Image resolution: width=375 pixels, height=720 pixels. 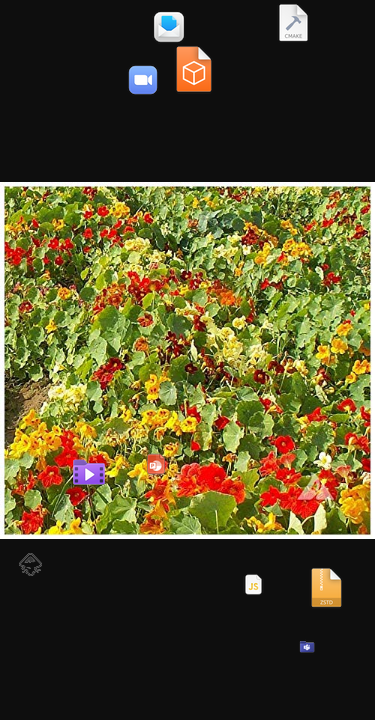 I want to click on a cmake configuration file, so click(x=293, y=23).